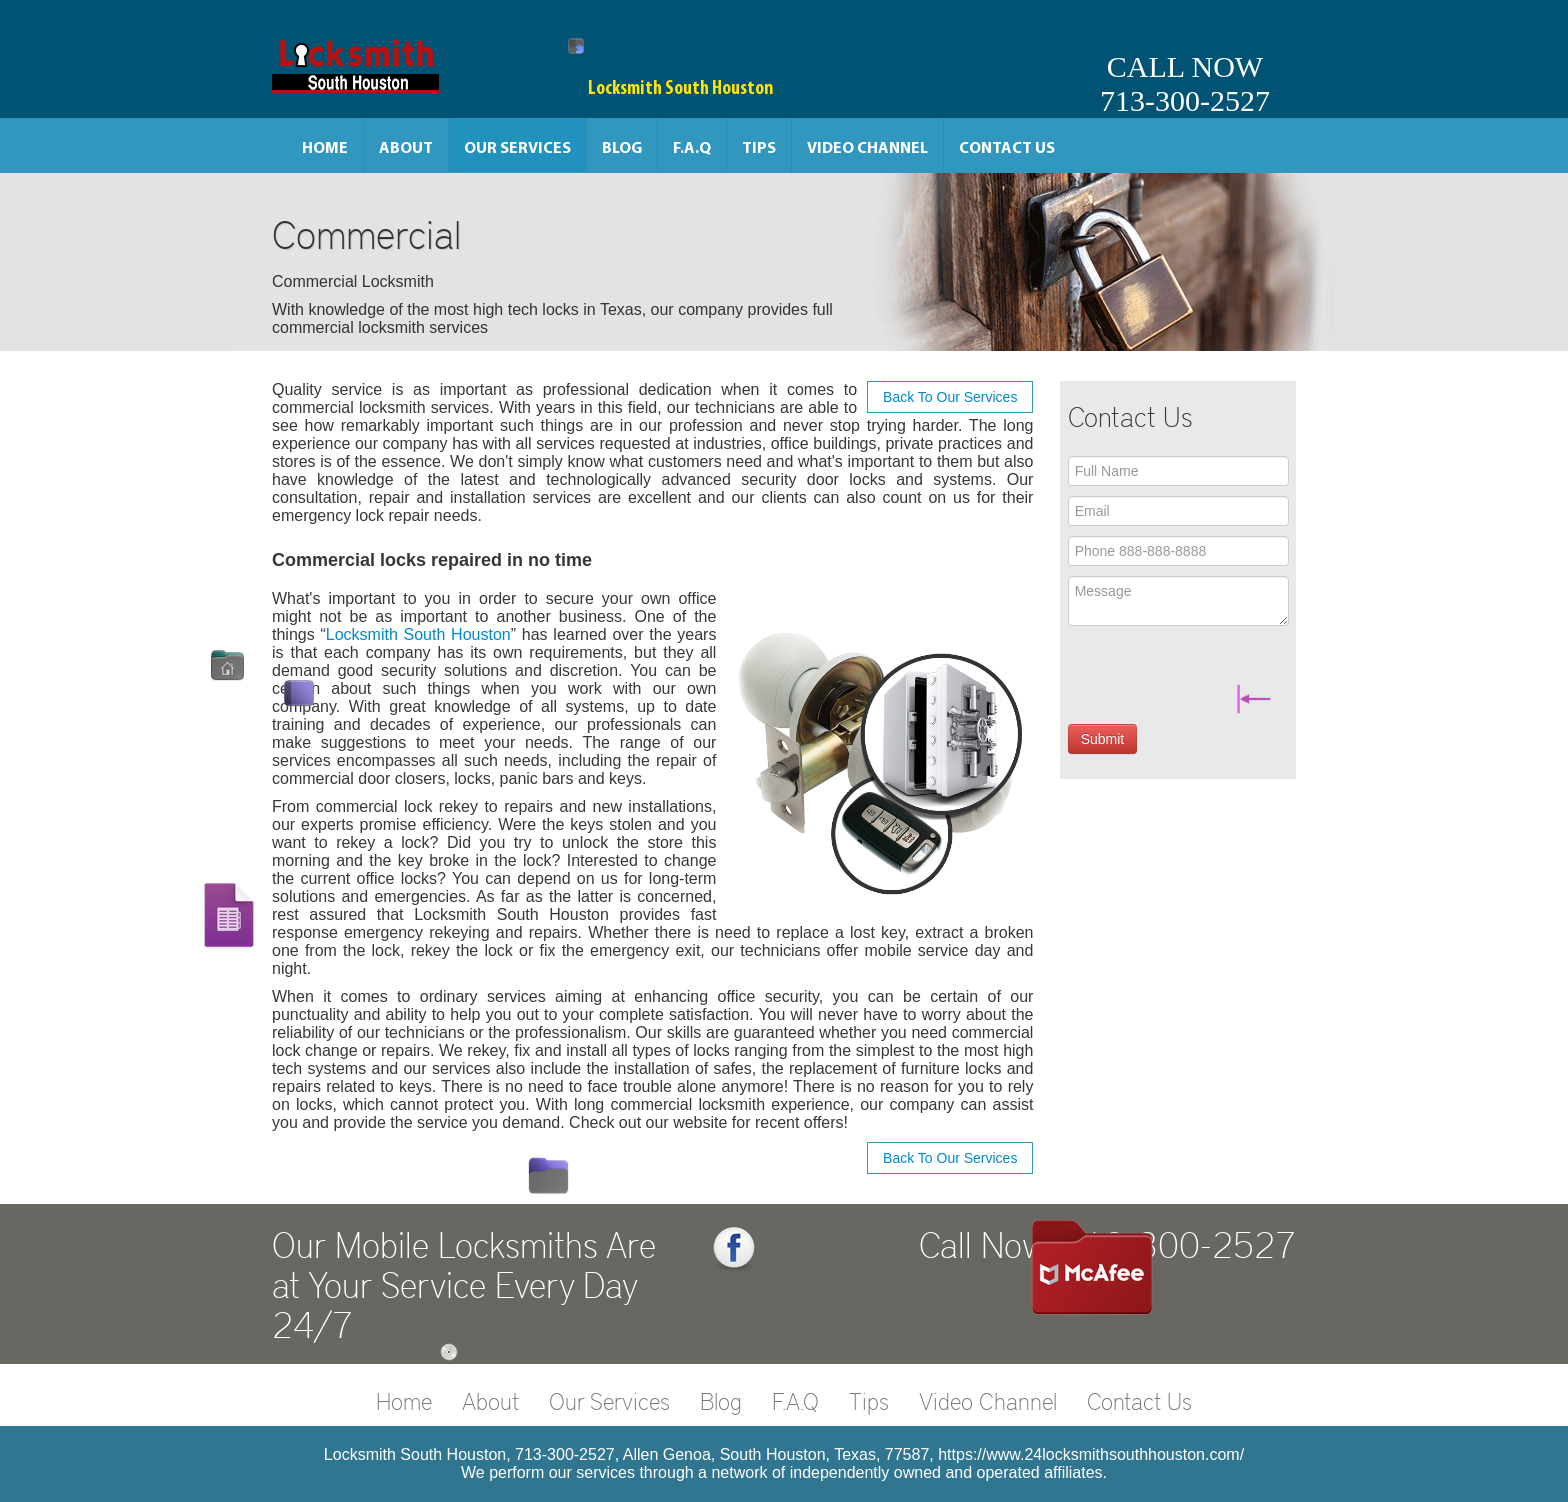  I want to click on open a Microsoft OneNote file, so click(229, 915).